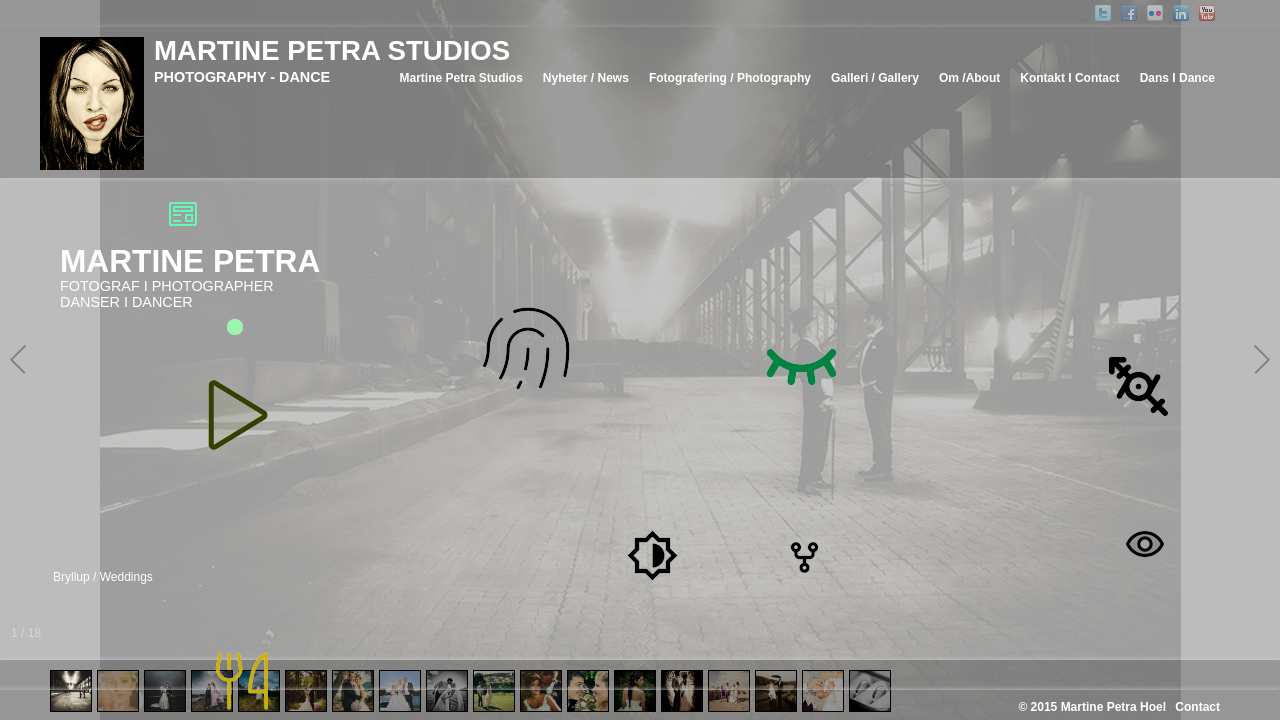  Describe the element at coordinates (235, 327) in the screenshot. I see `indicates an unread notification or new item` at that location.